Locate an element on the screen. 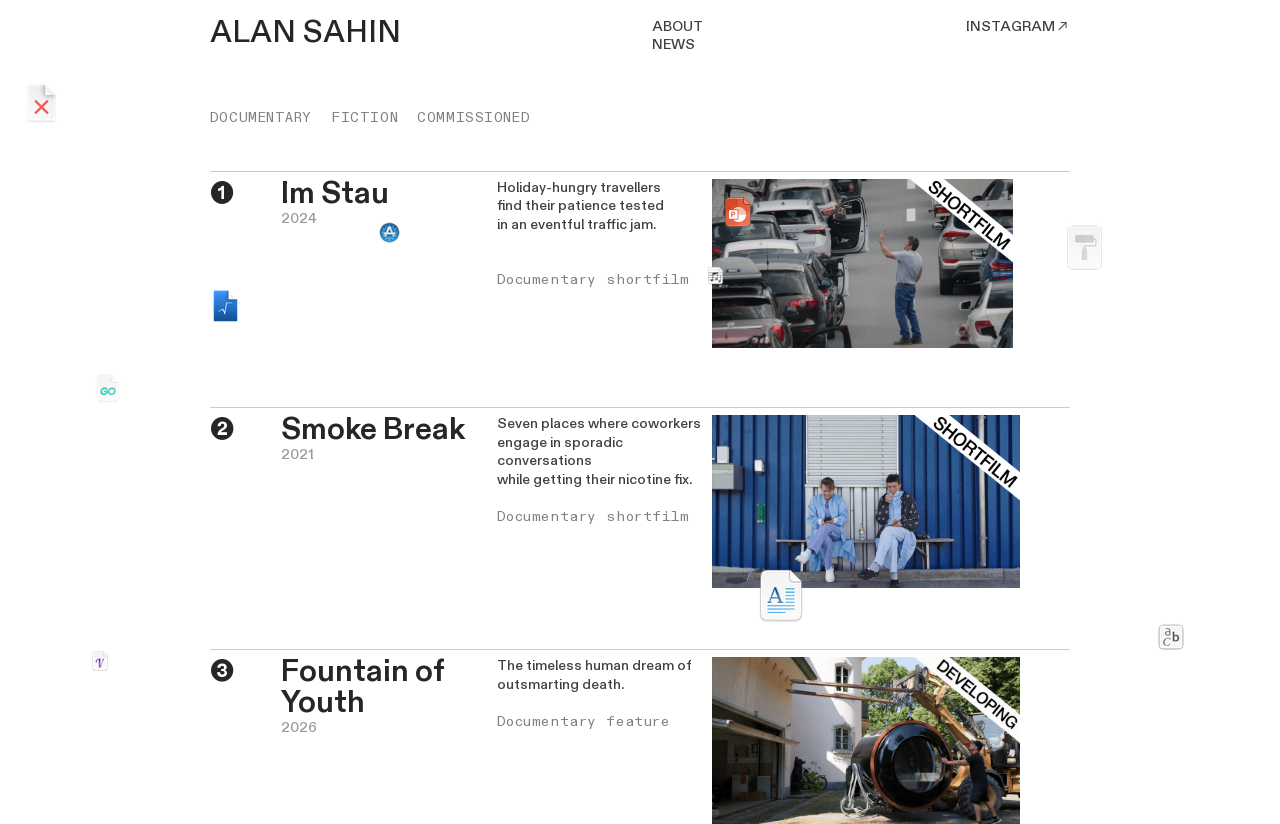 This screenshot has height=824, width=1280. a broken or invalid symbolic link file is located at coordinates (41, 103).